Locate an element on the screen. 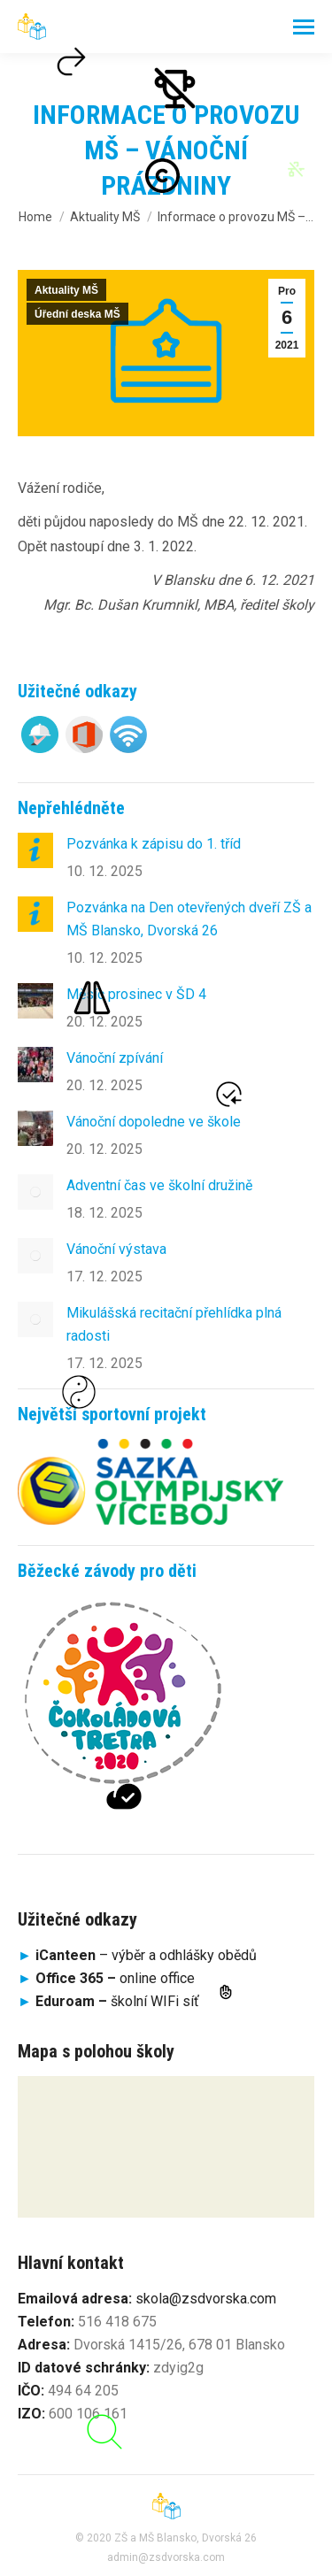  achievements or awards are disabled is located at coordinates (174, 88).